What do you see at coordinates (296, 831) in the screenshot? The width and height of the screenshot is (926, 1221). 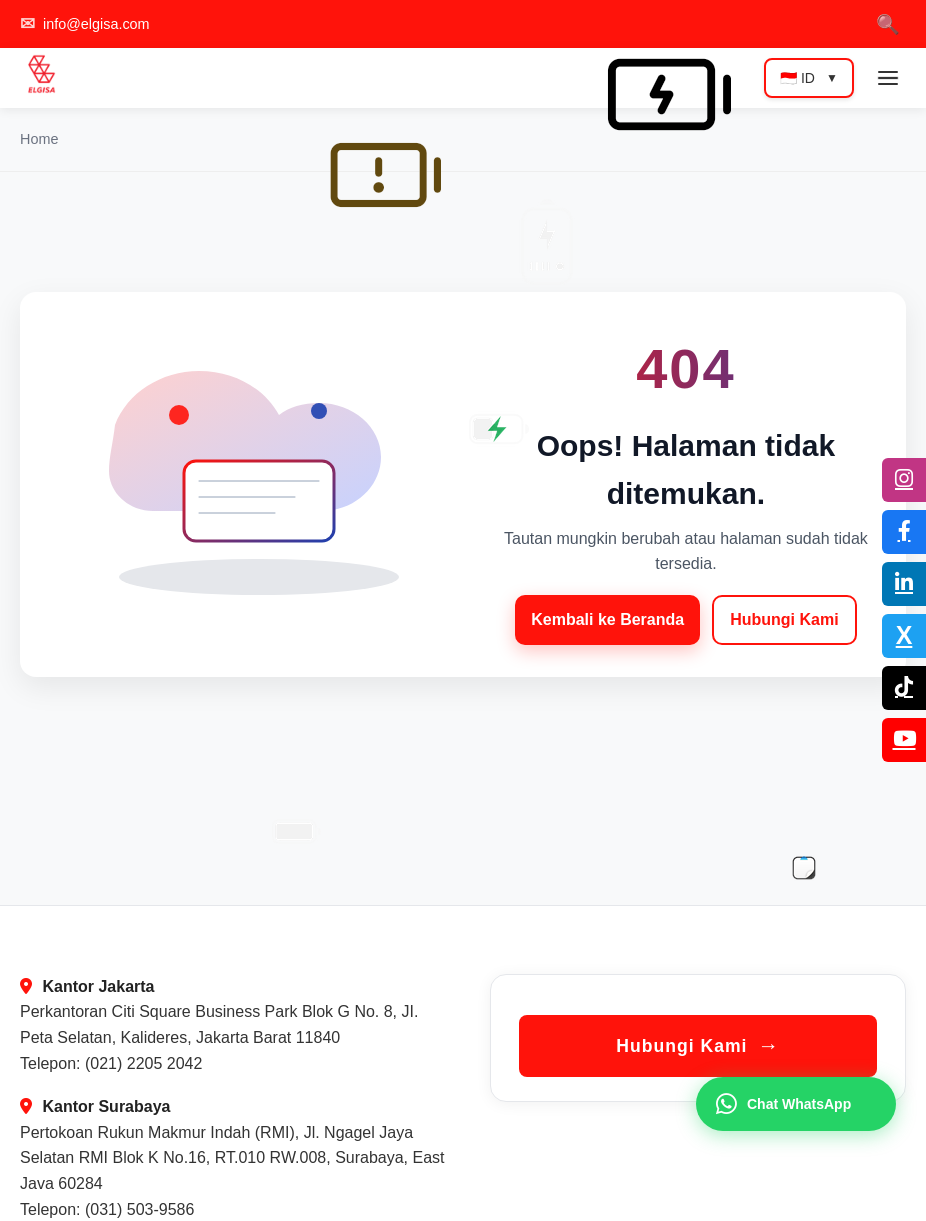 I see `indicates battery is fully charged` at bounding box center [296, 831].